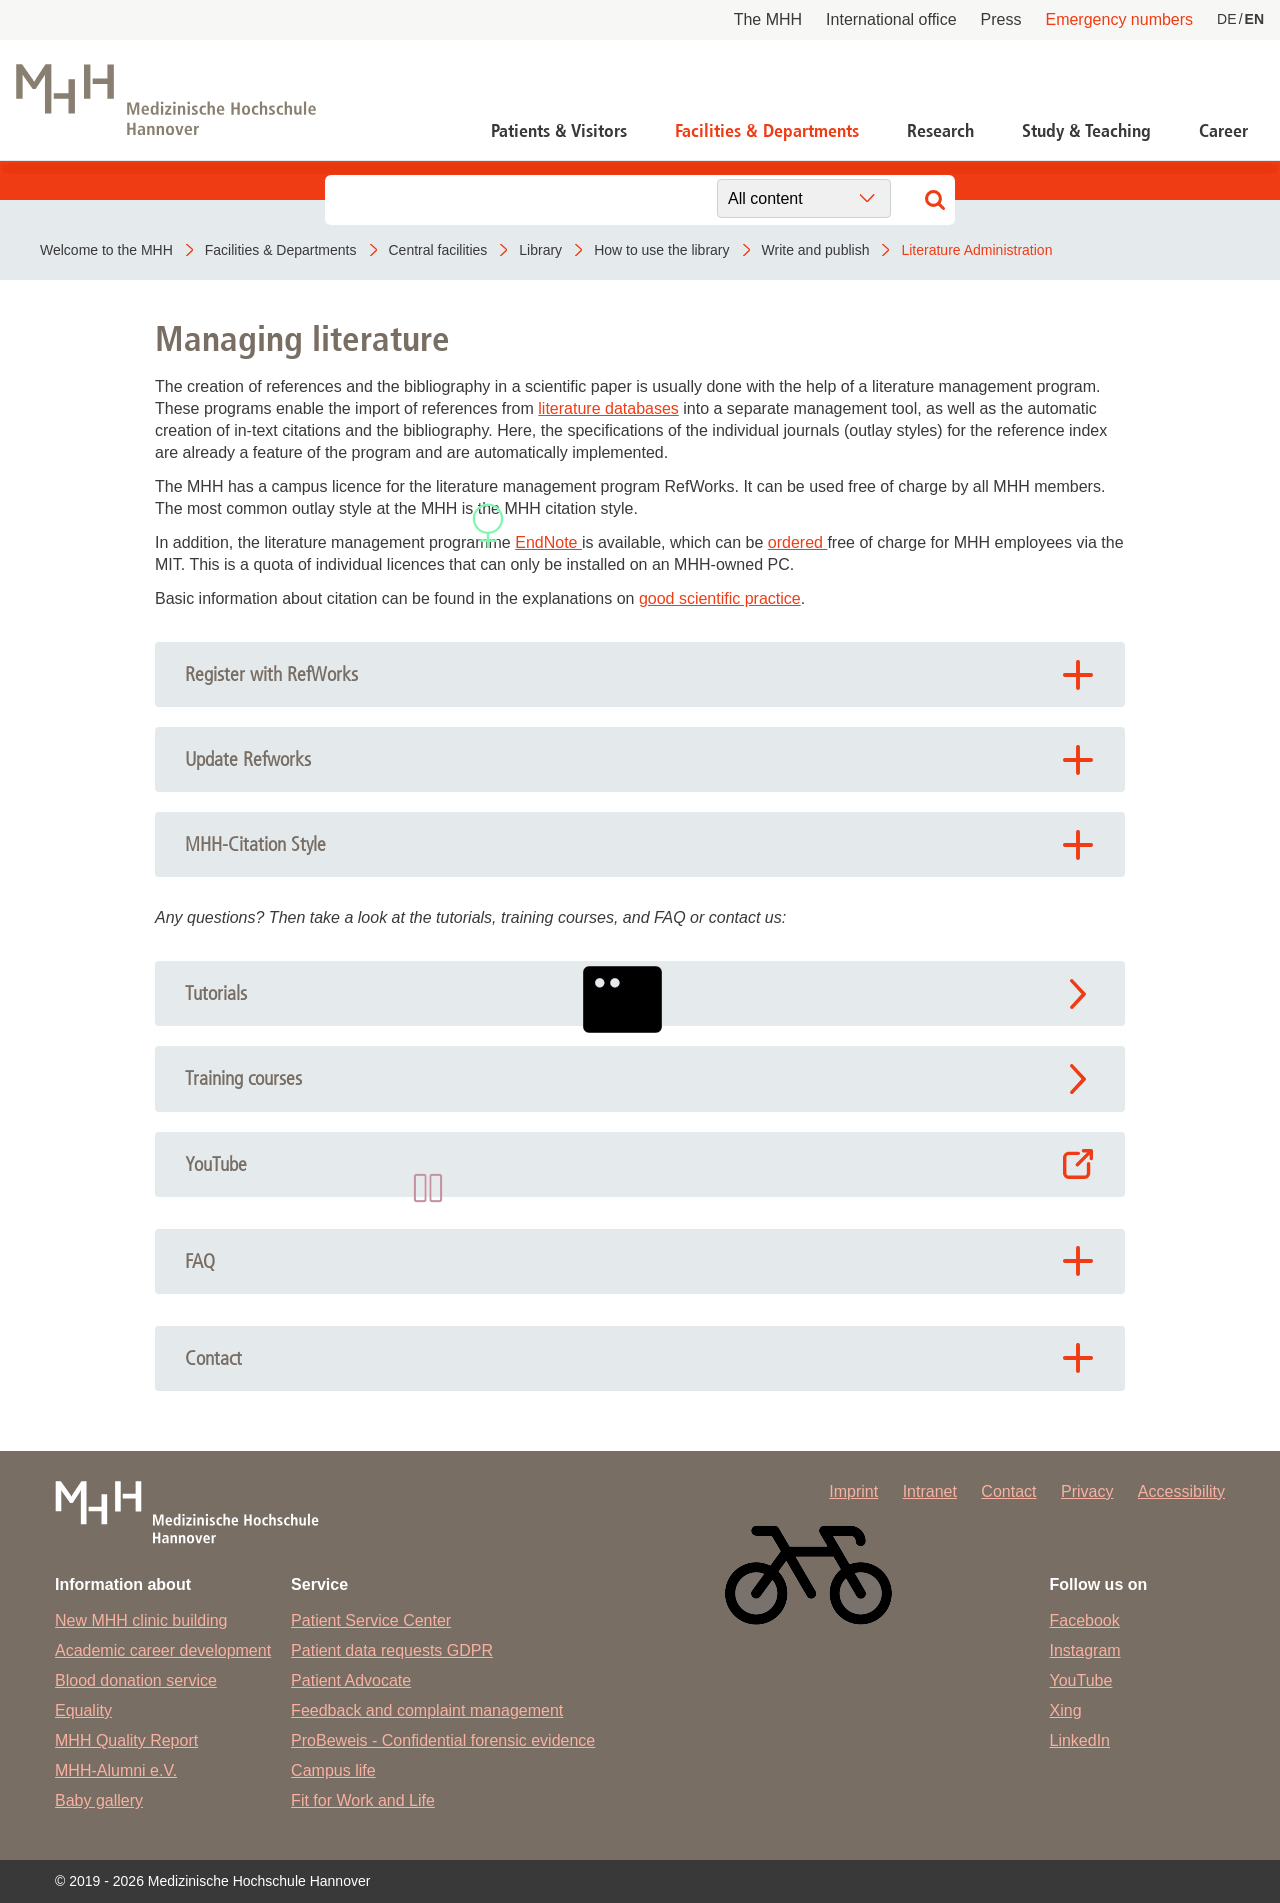  I want to click on access bike-sharing or cycling services, so click(808, 1572).